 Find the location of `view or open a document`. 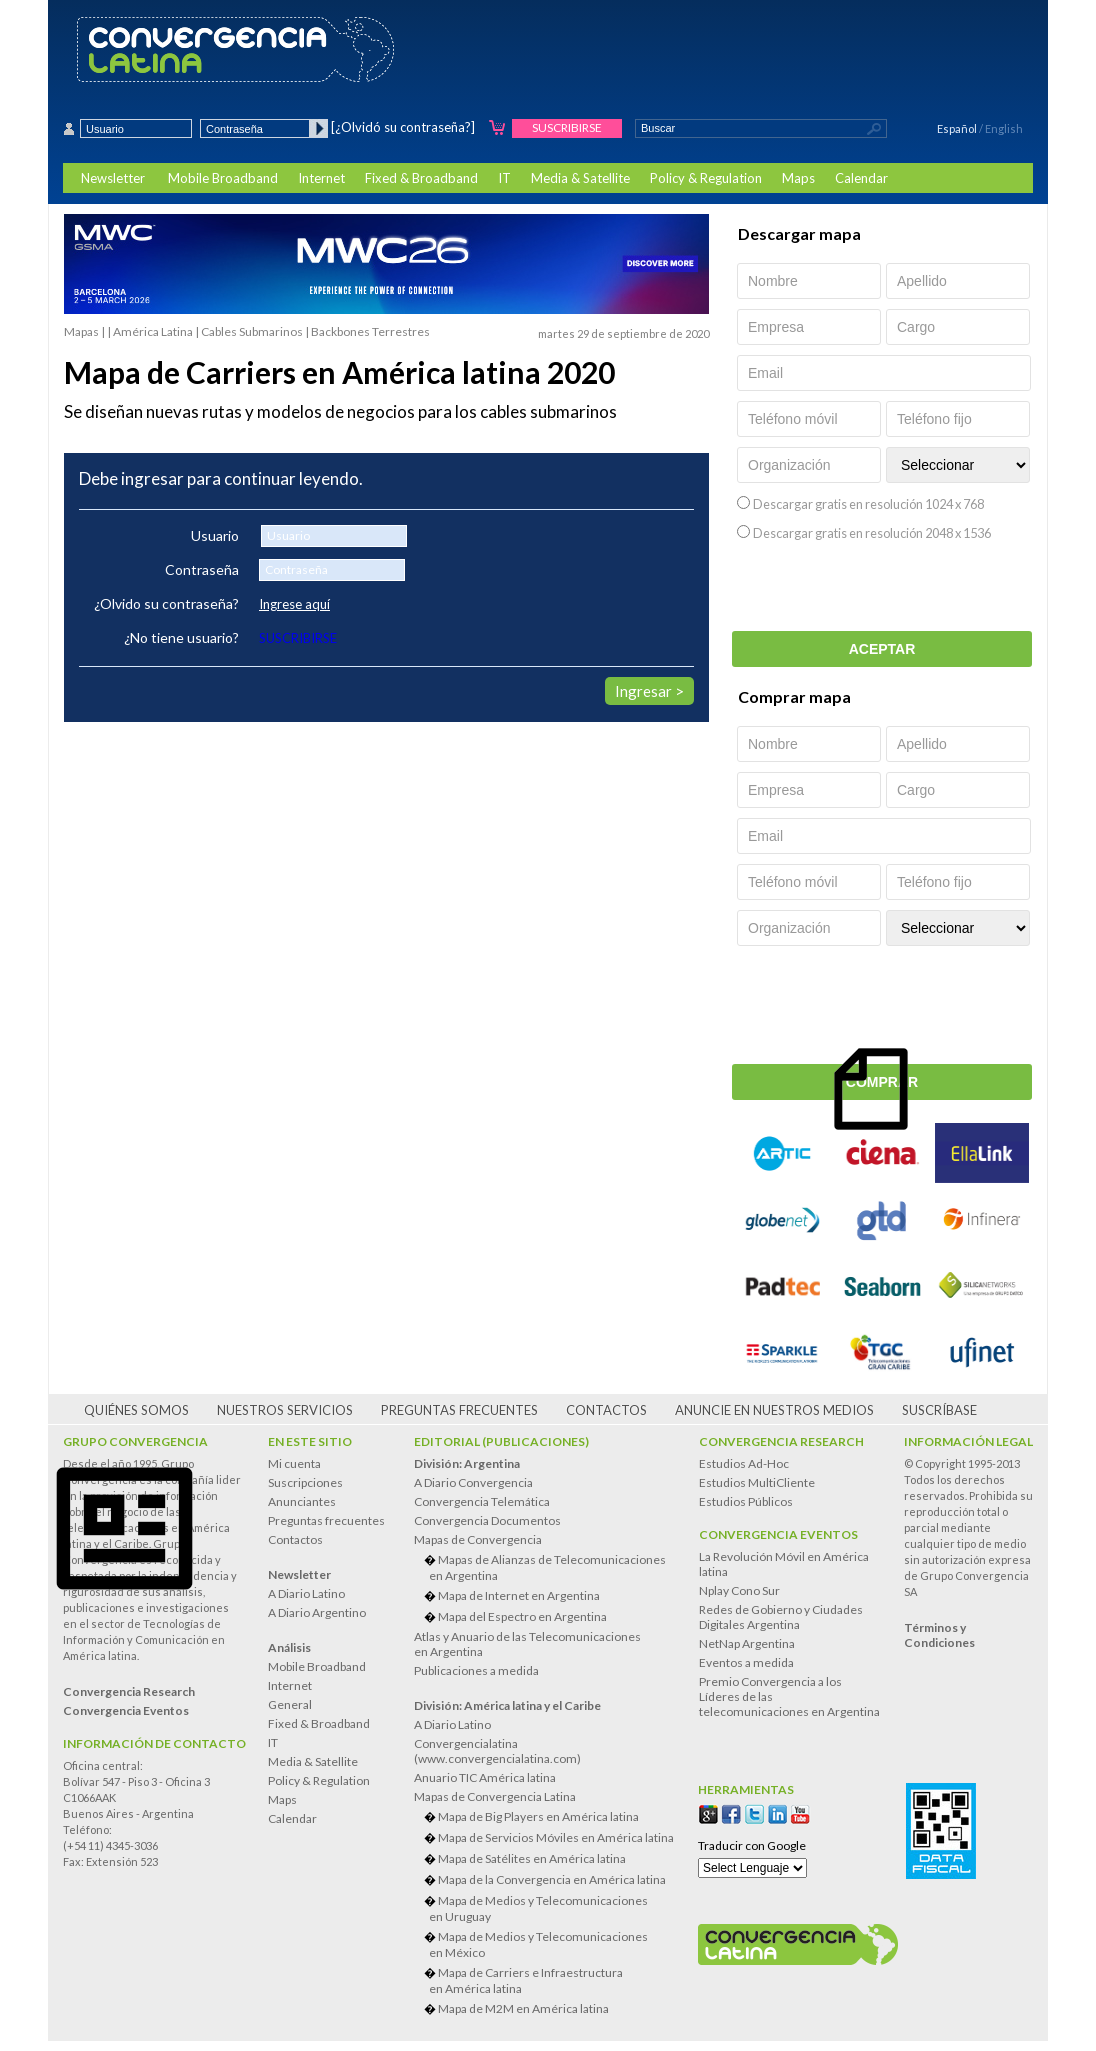

view or open a document is located at coordinates (871, 1089).